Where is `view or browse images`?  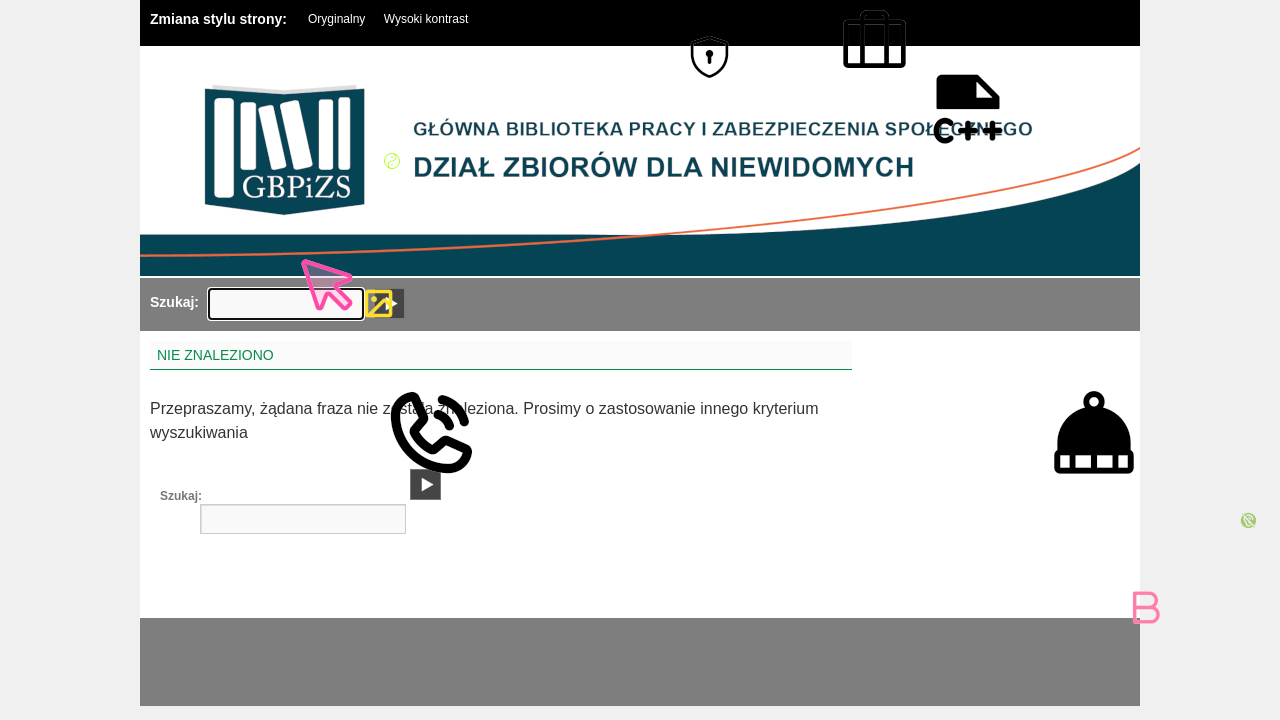 view or browse images is located at coordinates (378, 303).